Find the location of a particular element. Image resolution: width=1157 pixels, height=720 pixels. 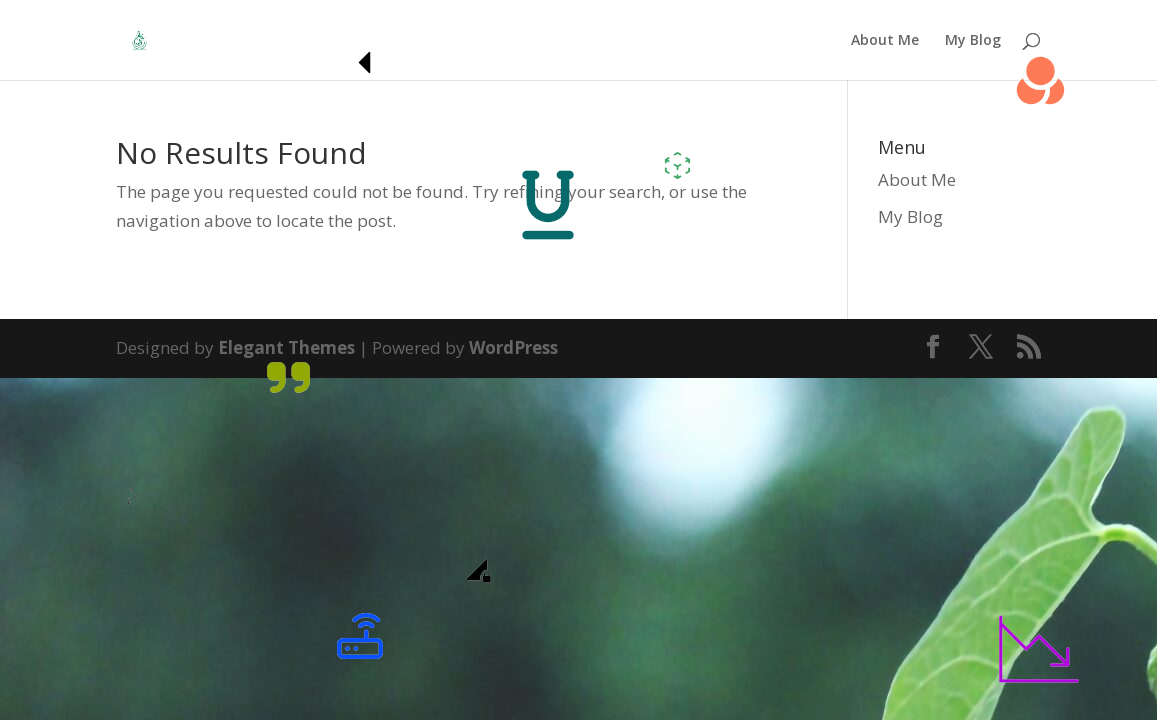

indicates fast or instant action is located at coordinates (130, 495).